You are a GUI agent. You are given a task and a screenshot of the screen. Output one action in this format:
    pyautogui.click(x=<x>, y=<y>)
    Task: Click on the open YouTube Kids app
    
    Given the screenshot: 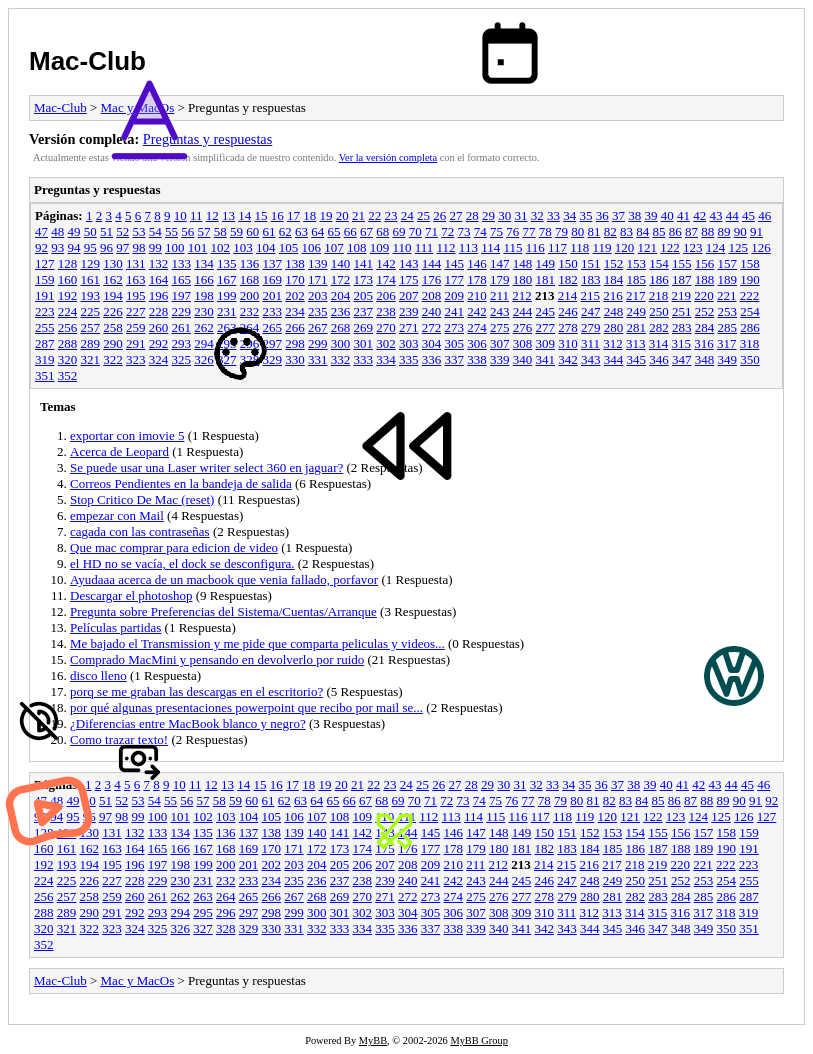 What is the action you would take?
    pyautogui.click(x=49, y=811)
    